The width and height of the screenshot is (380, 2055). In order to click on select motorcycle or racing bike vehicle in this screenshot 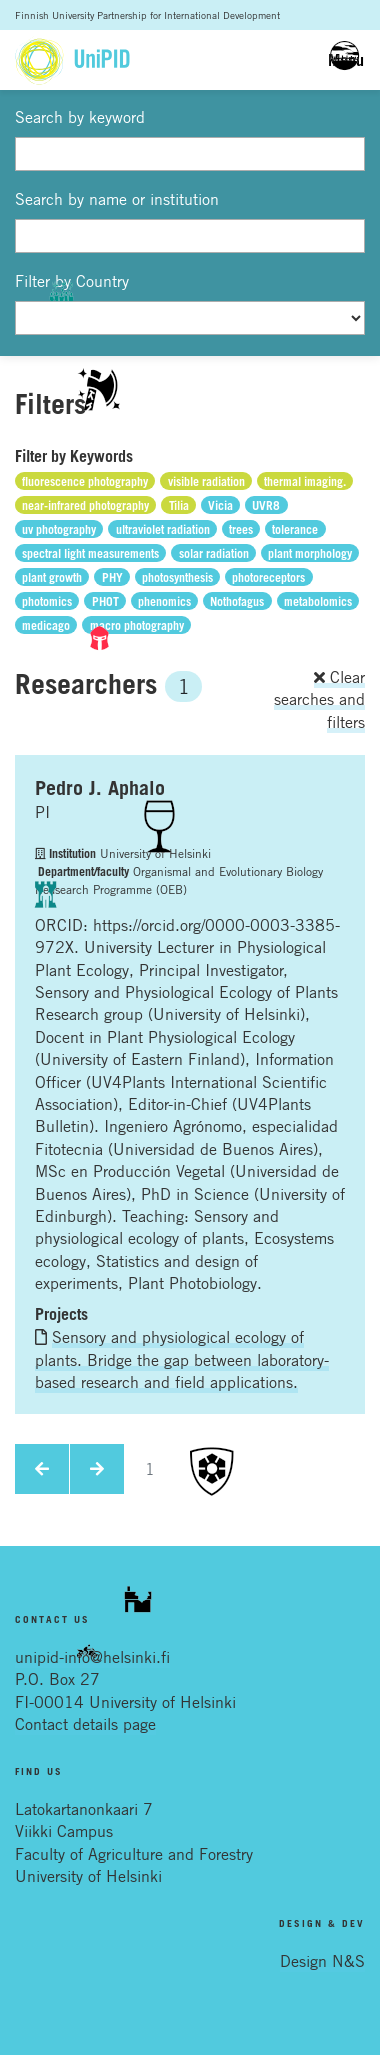, I will do `click(86, 1650)`.